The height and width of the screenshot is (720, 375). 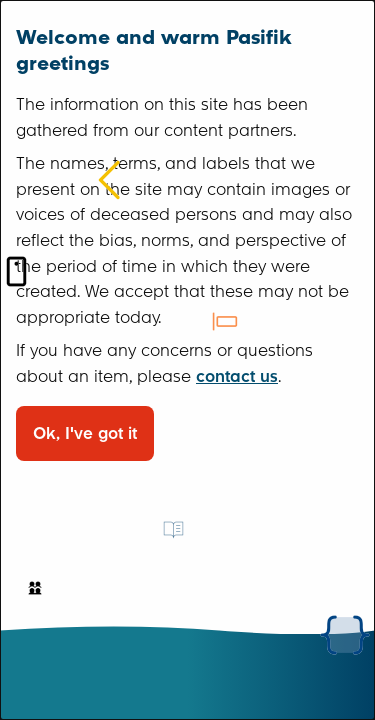 What do you see at coordinates (16, 271) in the screenshot?
I see `access device camera through mobile app` at bounding box center [16, 271].